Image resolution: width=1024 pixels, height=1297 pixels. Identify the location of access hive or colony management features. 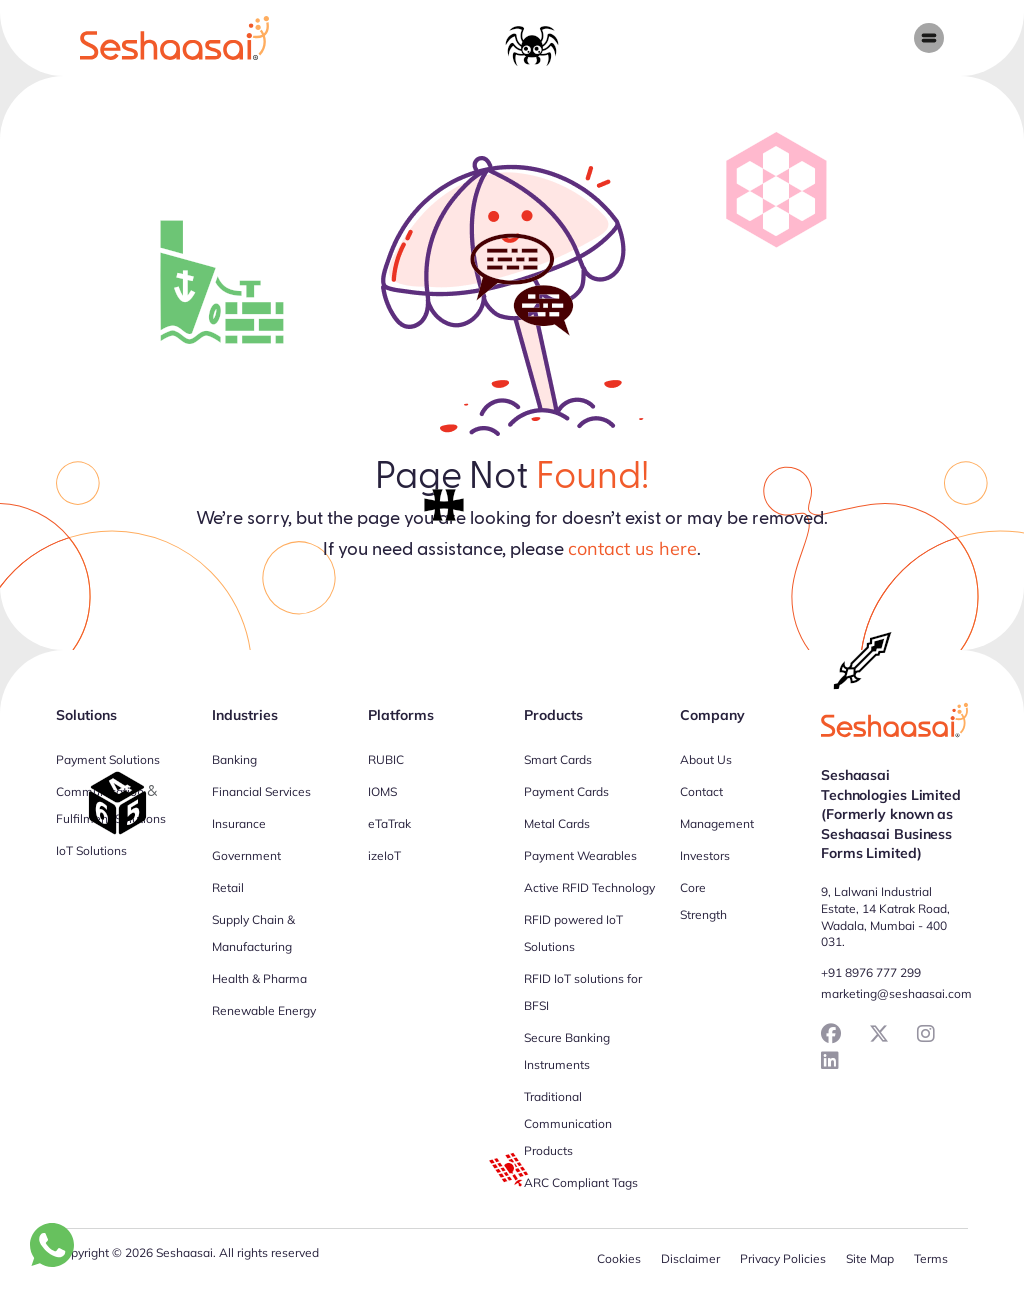
(777, 189).